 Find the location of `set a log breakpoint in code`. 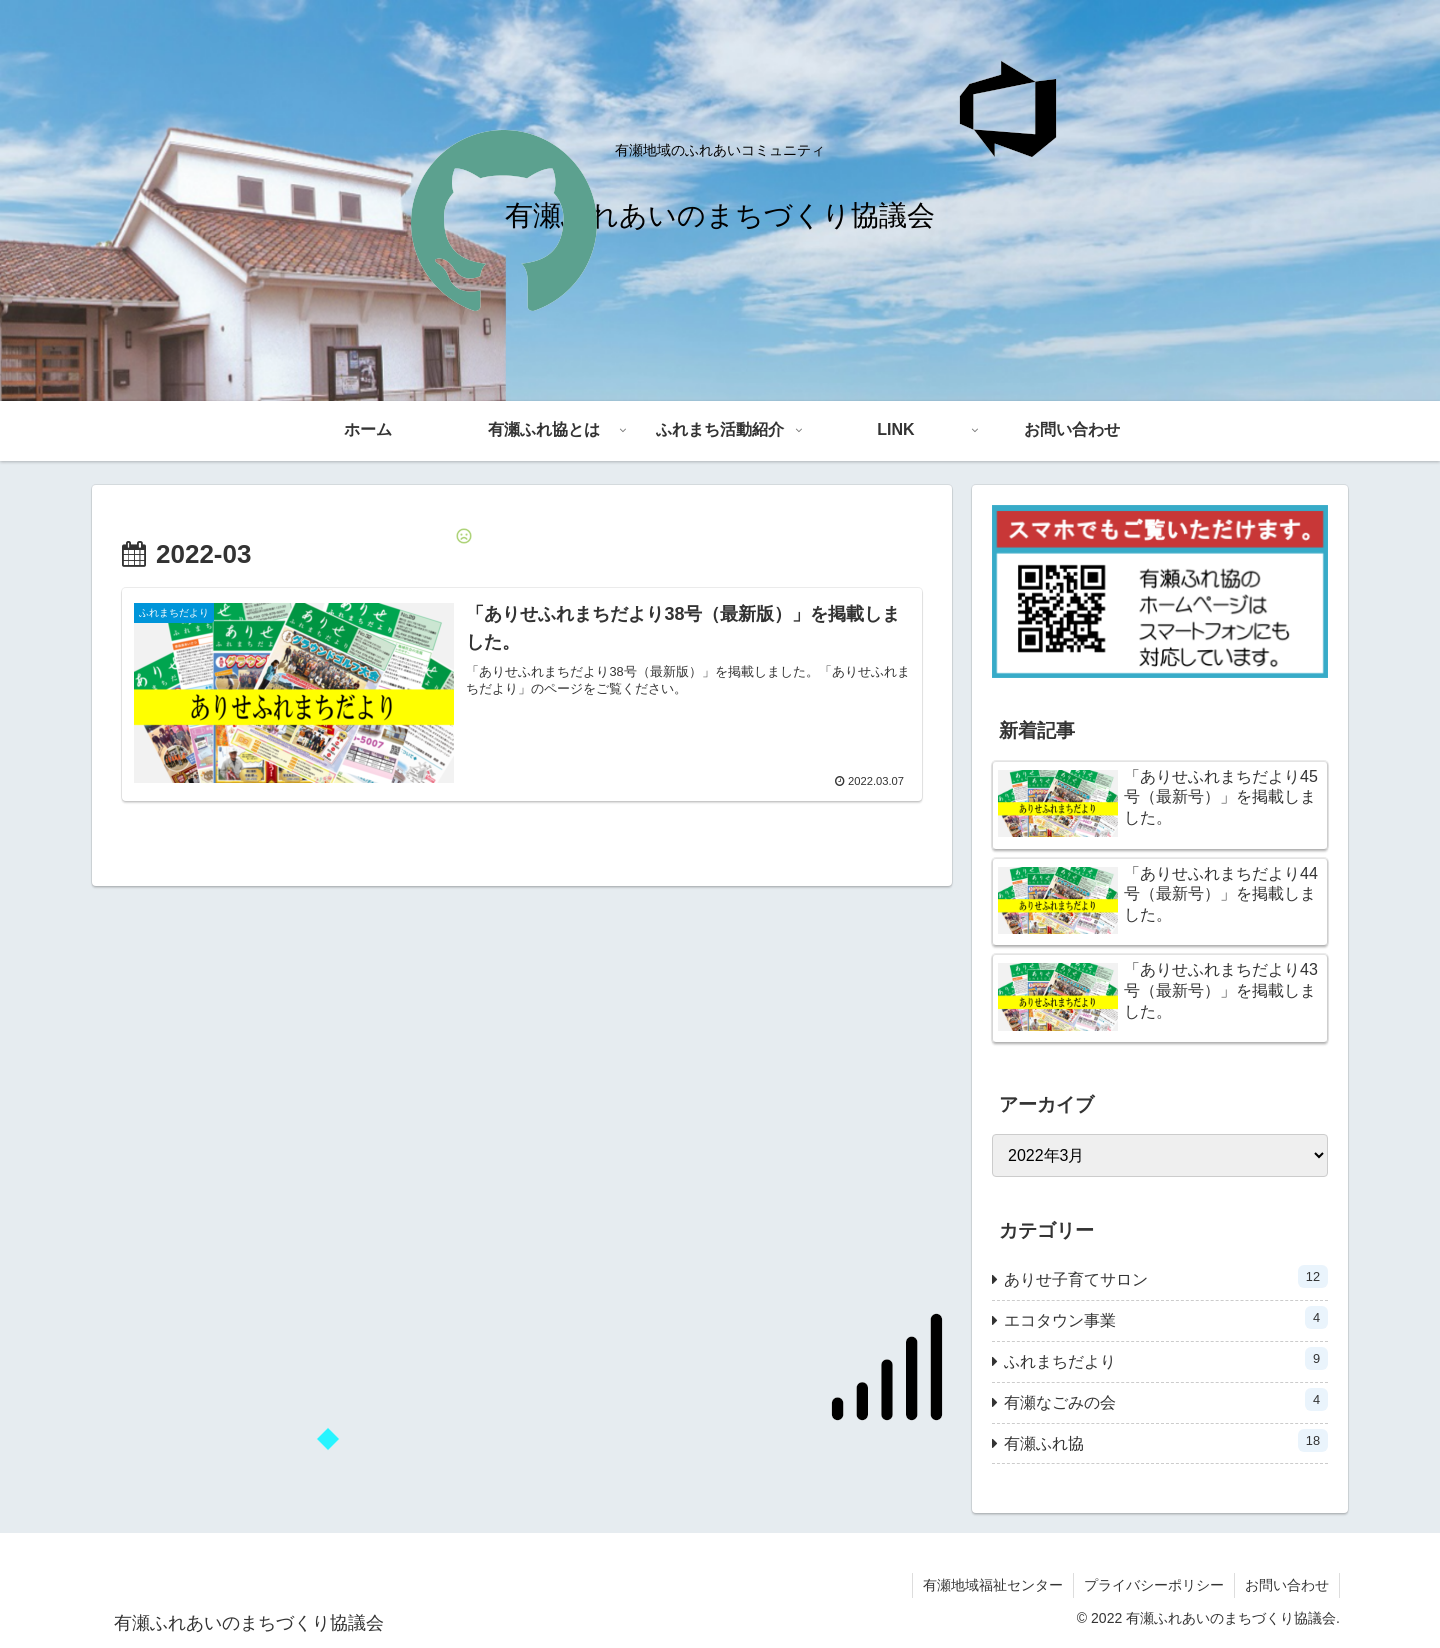

set a log breakpoint in code is located at coordinates (328, 1439).